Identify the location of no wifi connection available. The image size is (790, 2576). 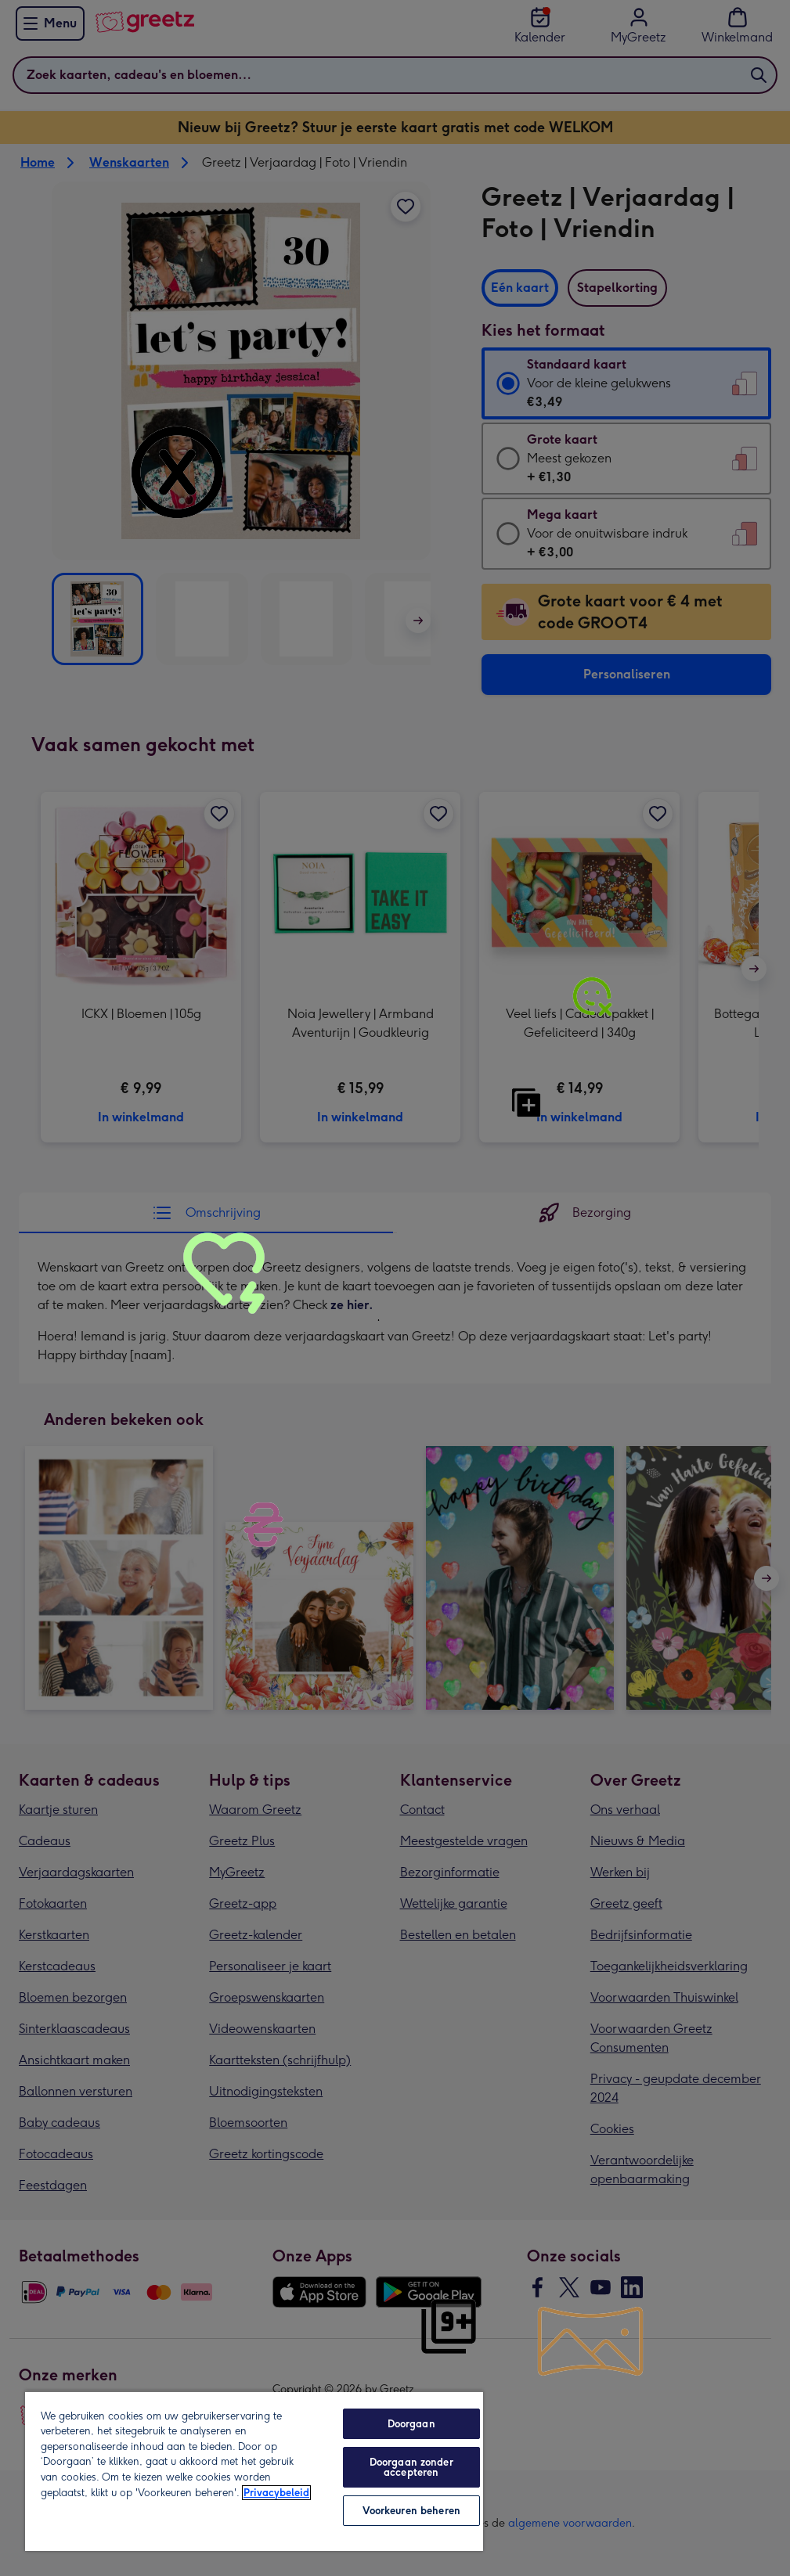
(378, 1313).